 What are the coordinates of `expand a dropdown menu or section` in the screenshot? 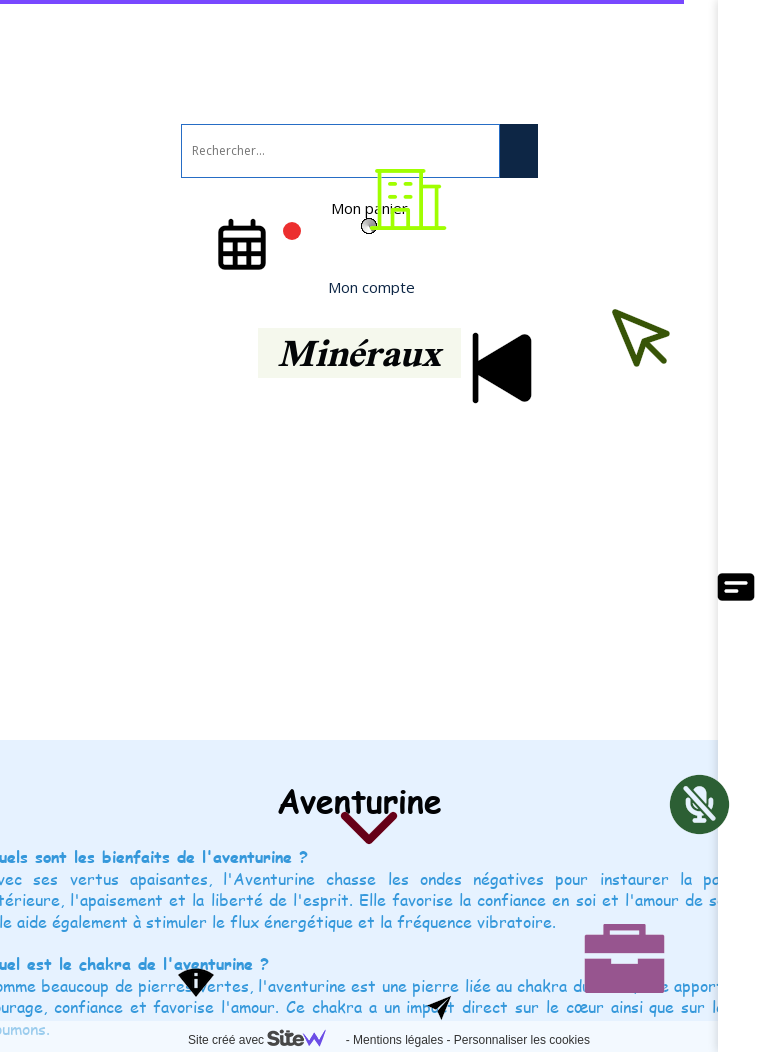 It's located at (369, 828).